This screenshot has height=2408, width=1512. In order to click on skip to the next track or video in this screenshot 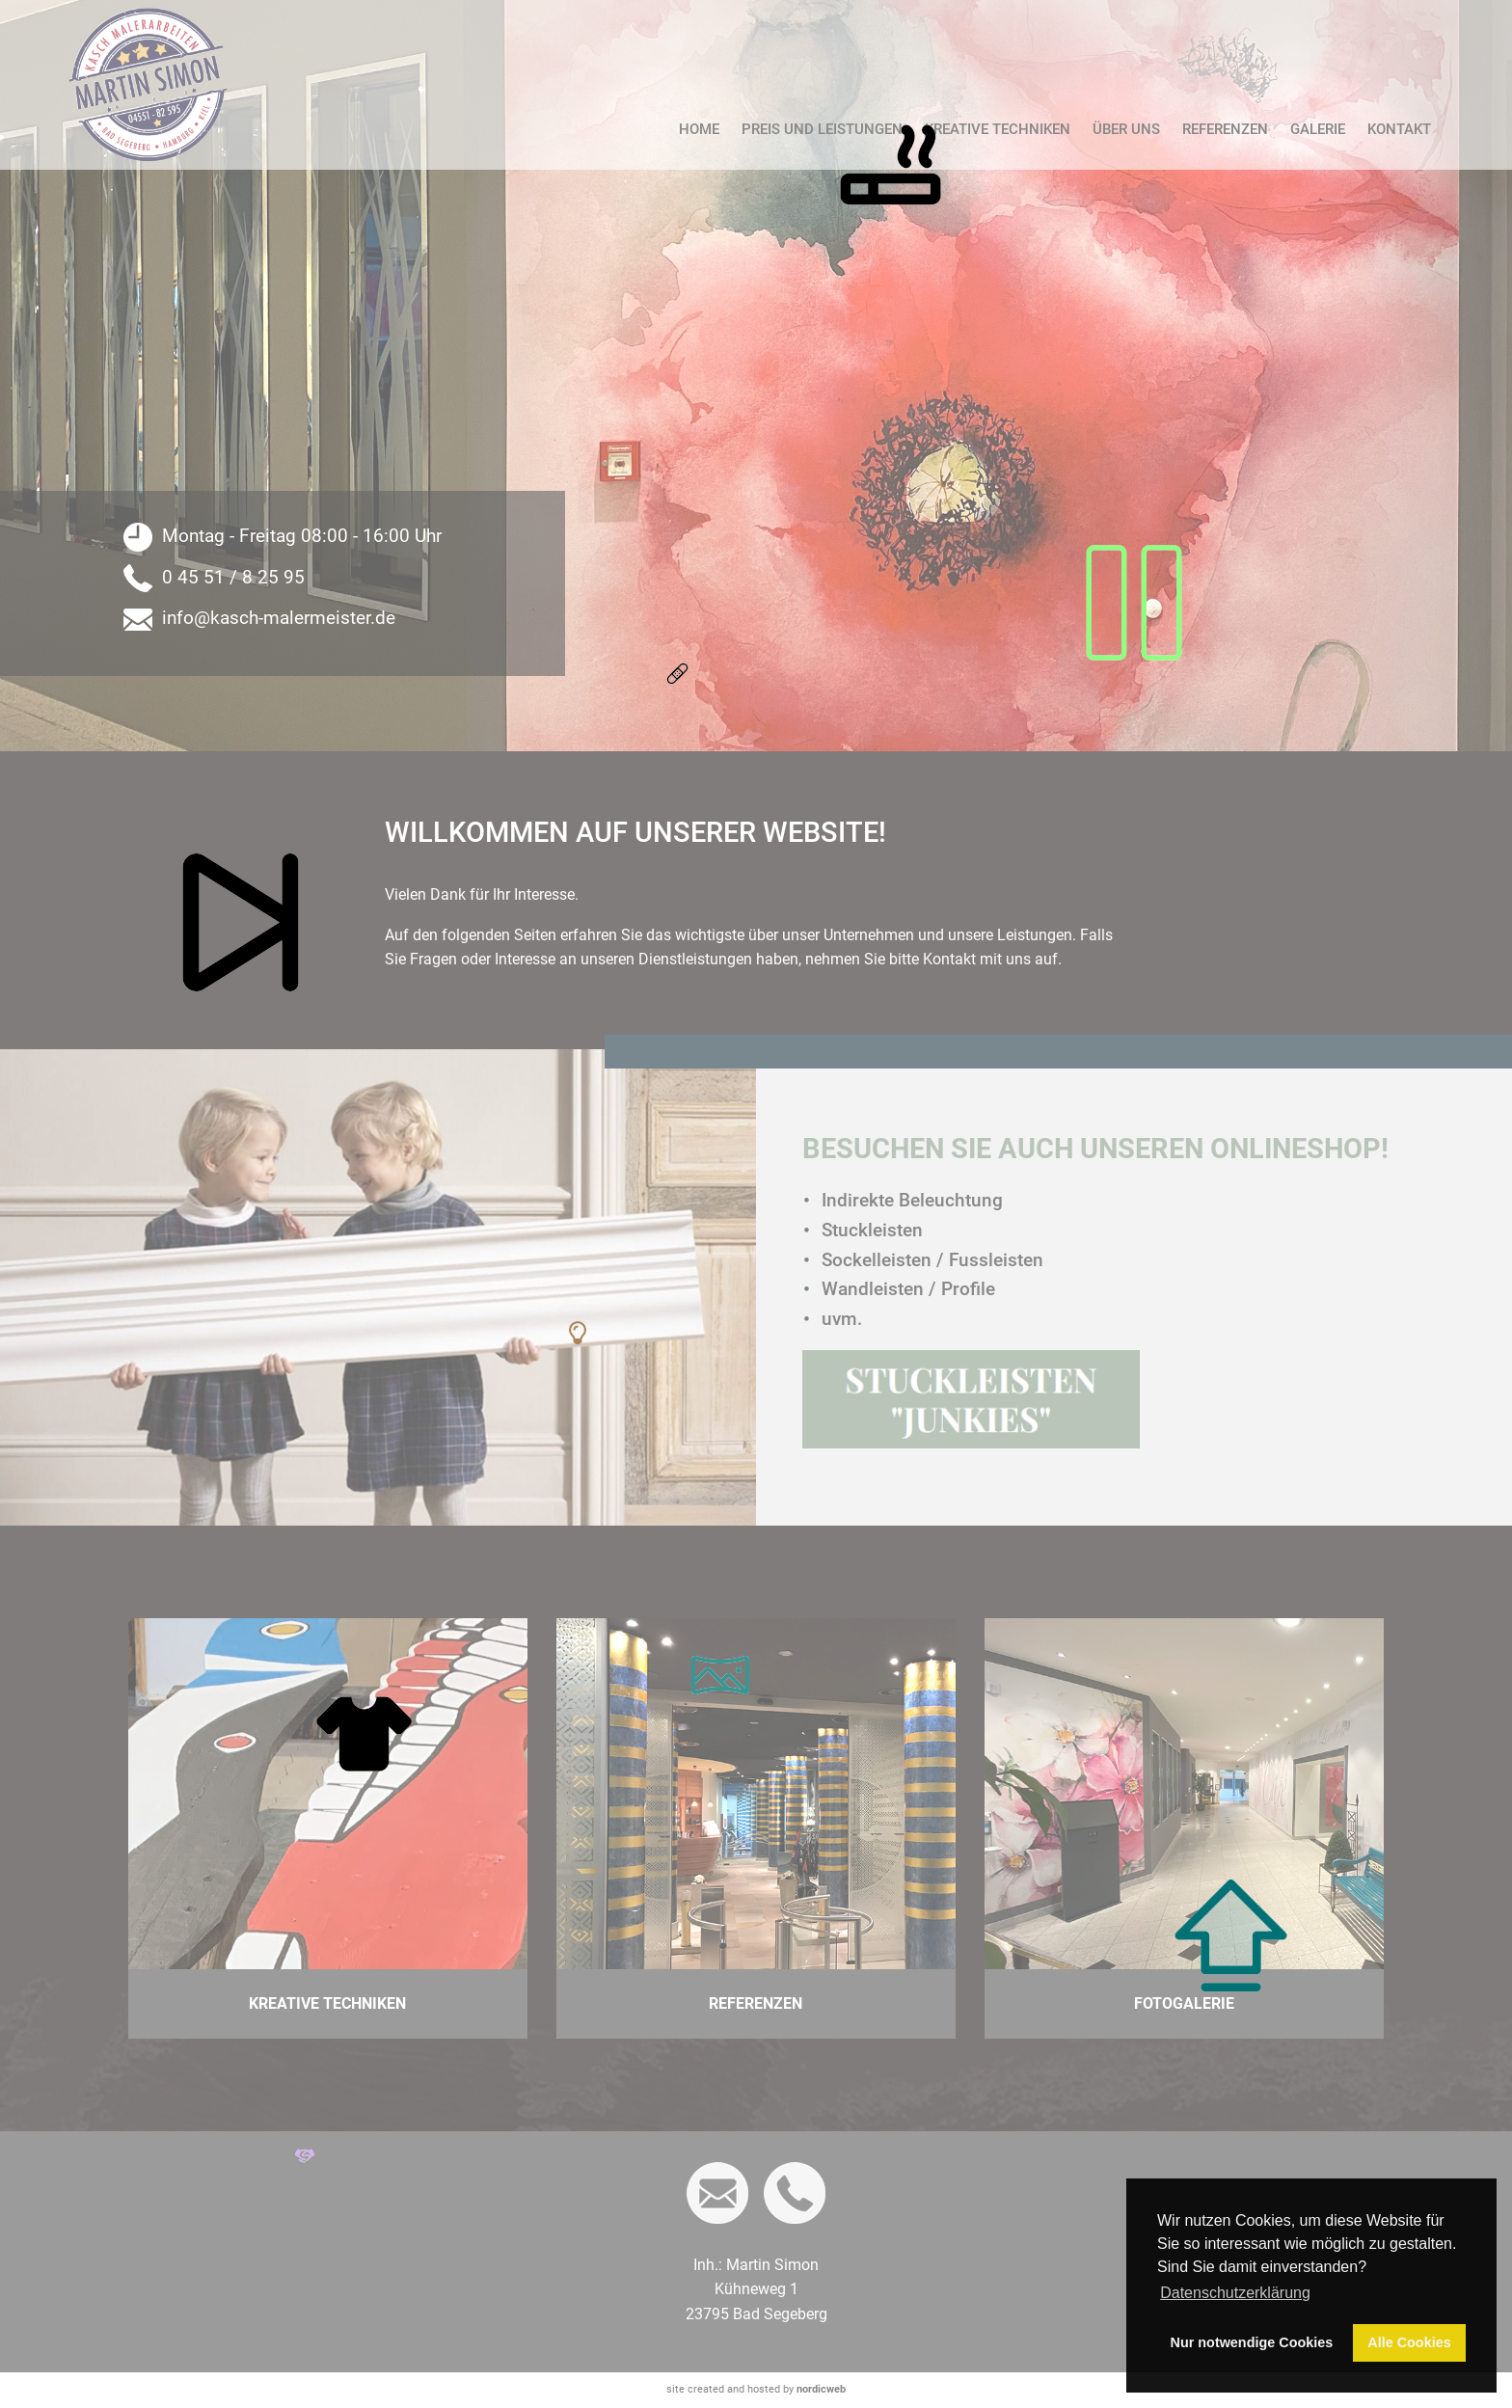, I will do `click(240, 922)`.